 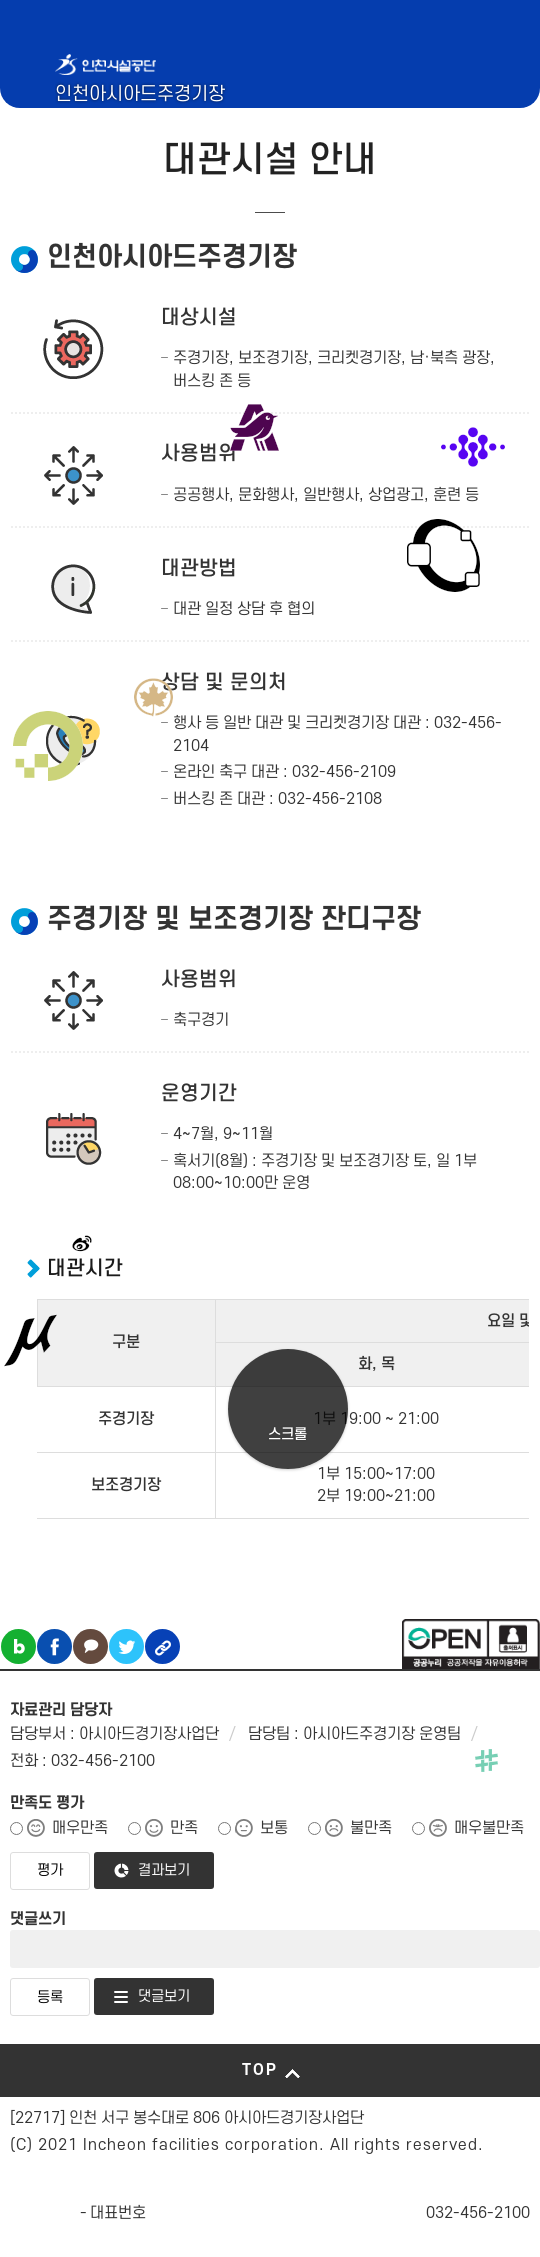 What do you see at coordinates (254, 427) in the screenshot?
I see `Auchan retail store app or website` at bounding box center [254, 427].